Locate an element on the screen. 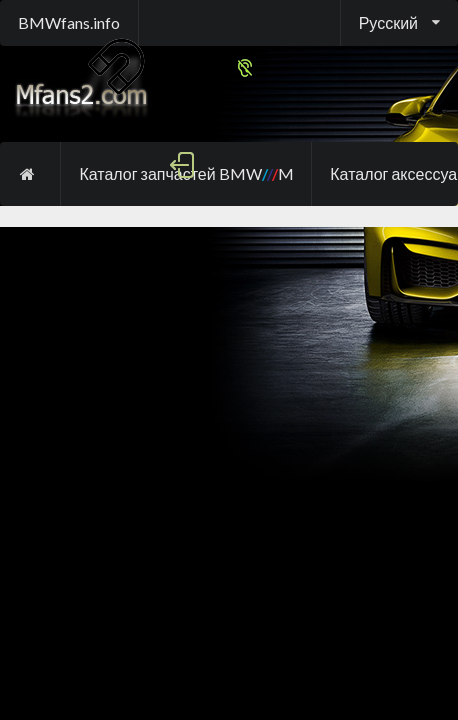 The height and width of the screenshot is (720, 458). activate magnetic snap or alignment tool is located at coordinates (117, 65).